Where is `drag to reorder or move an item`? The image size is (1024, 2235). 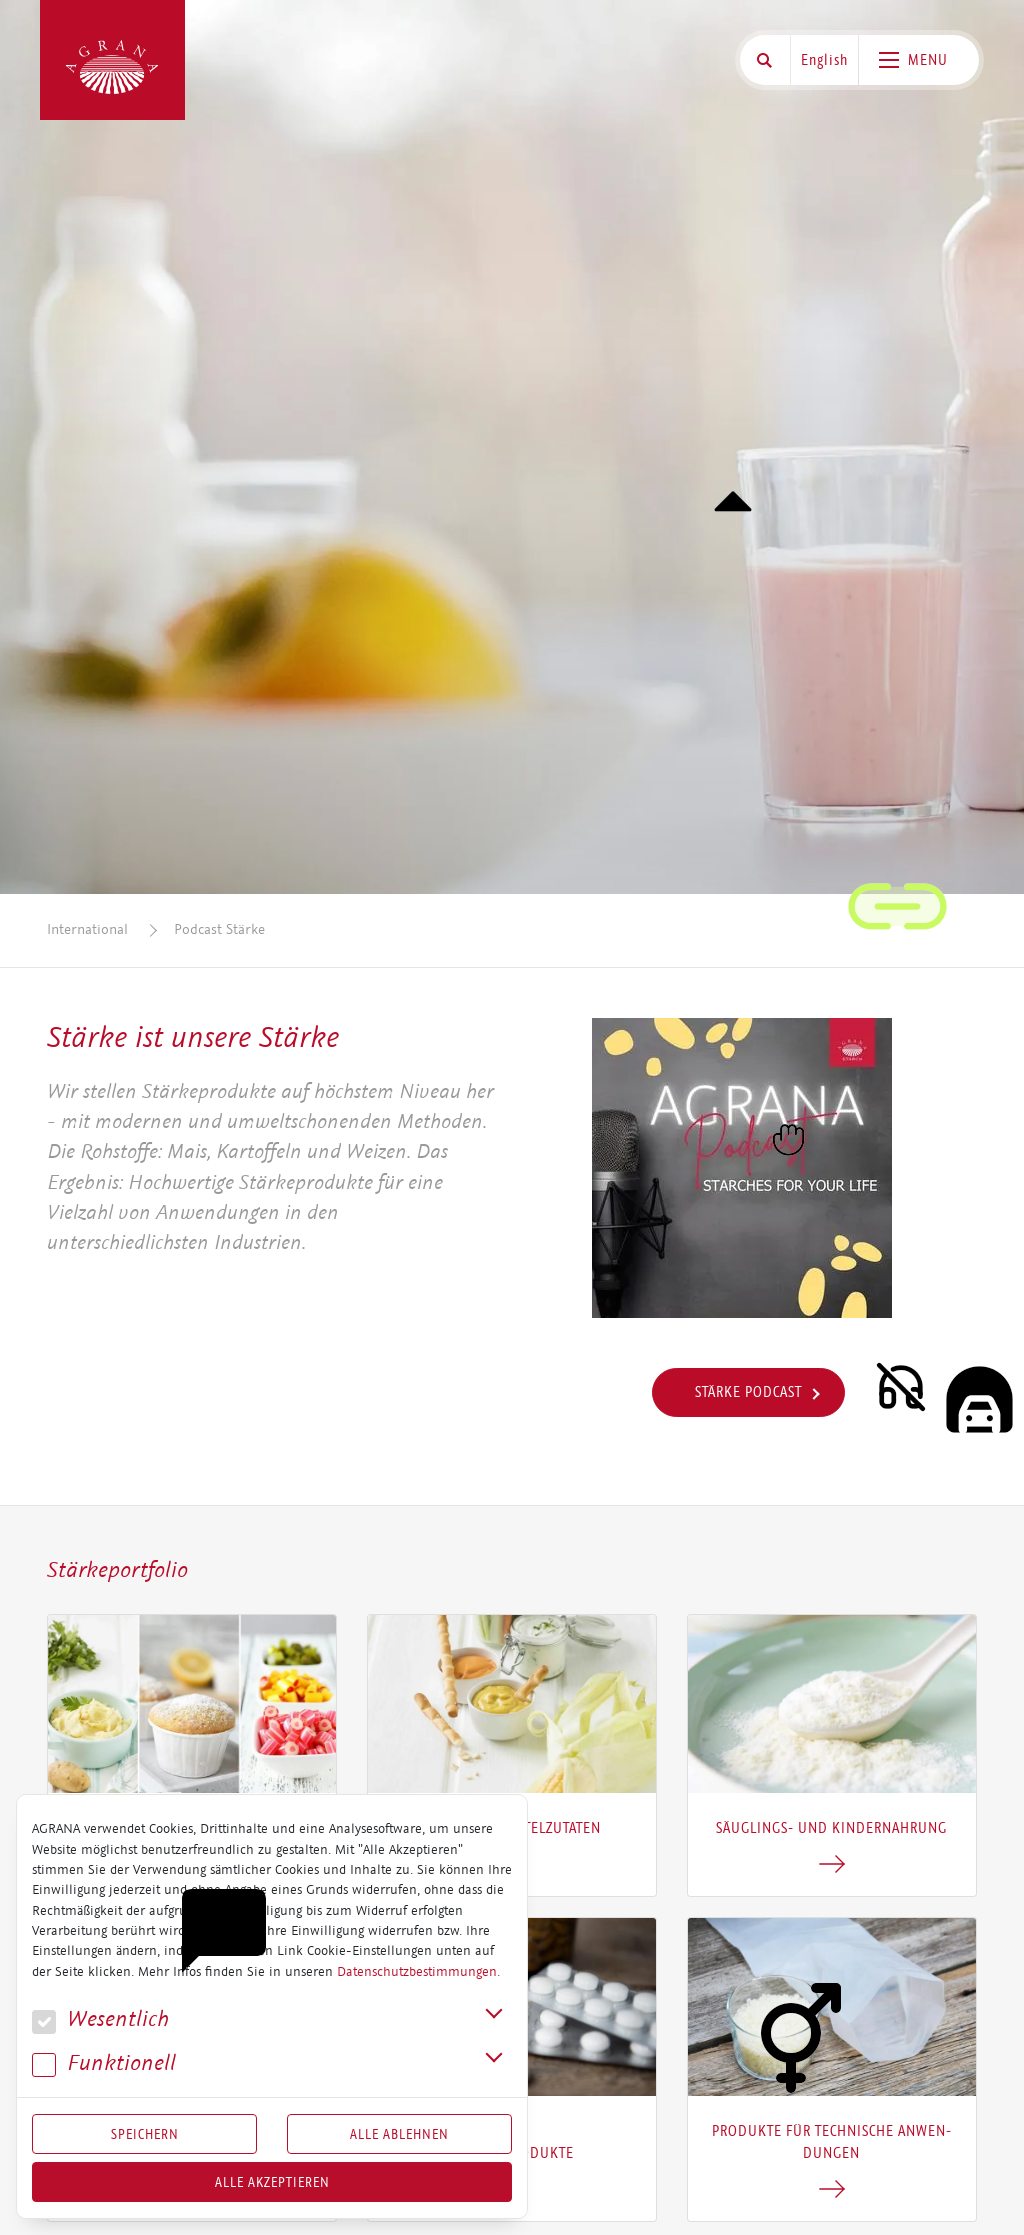 drag to reorder or move an item is located at coordinates (788, 1135).